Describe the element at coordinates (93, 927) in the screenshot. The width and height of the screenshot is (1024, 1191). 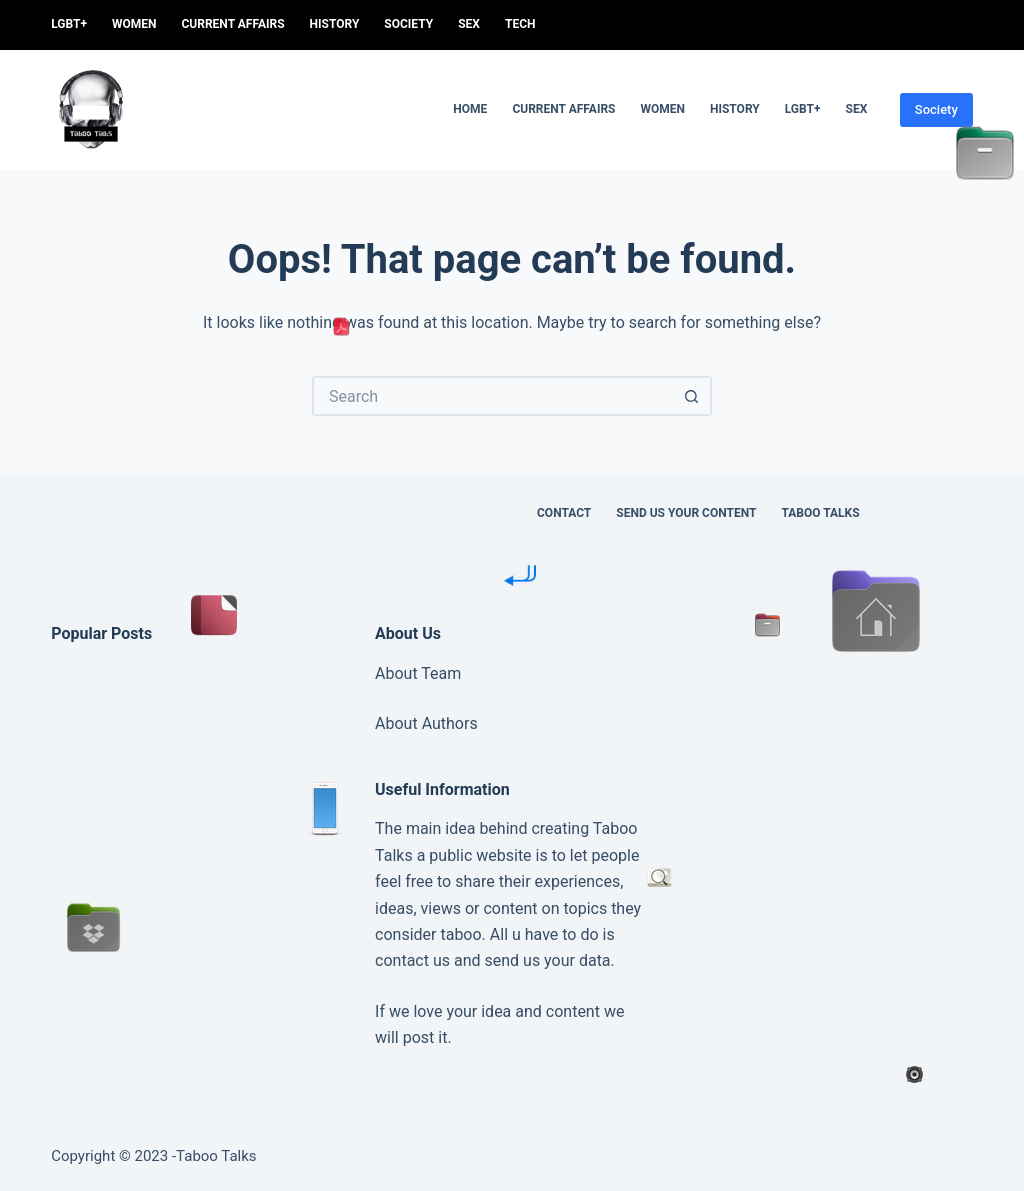
I see `open dropbox synced folder` at that location.